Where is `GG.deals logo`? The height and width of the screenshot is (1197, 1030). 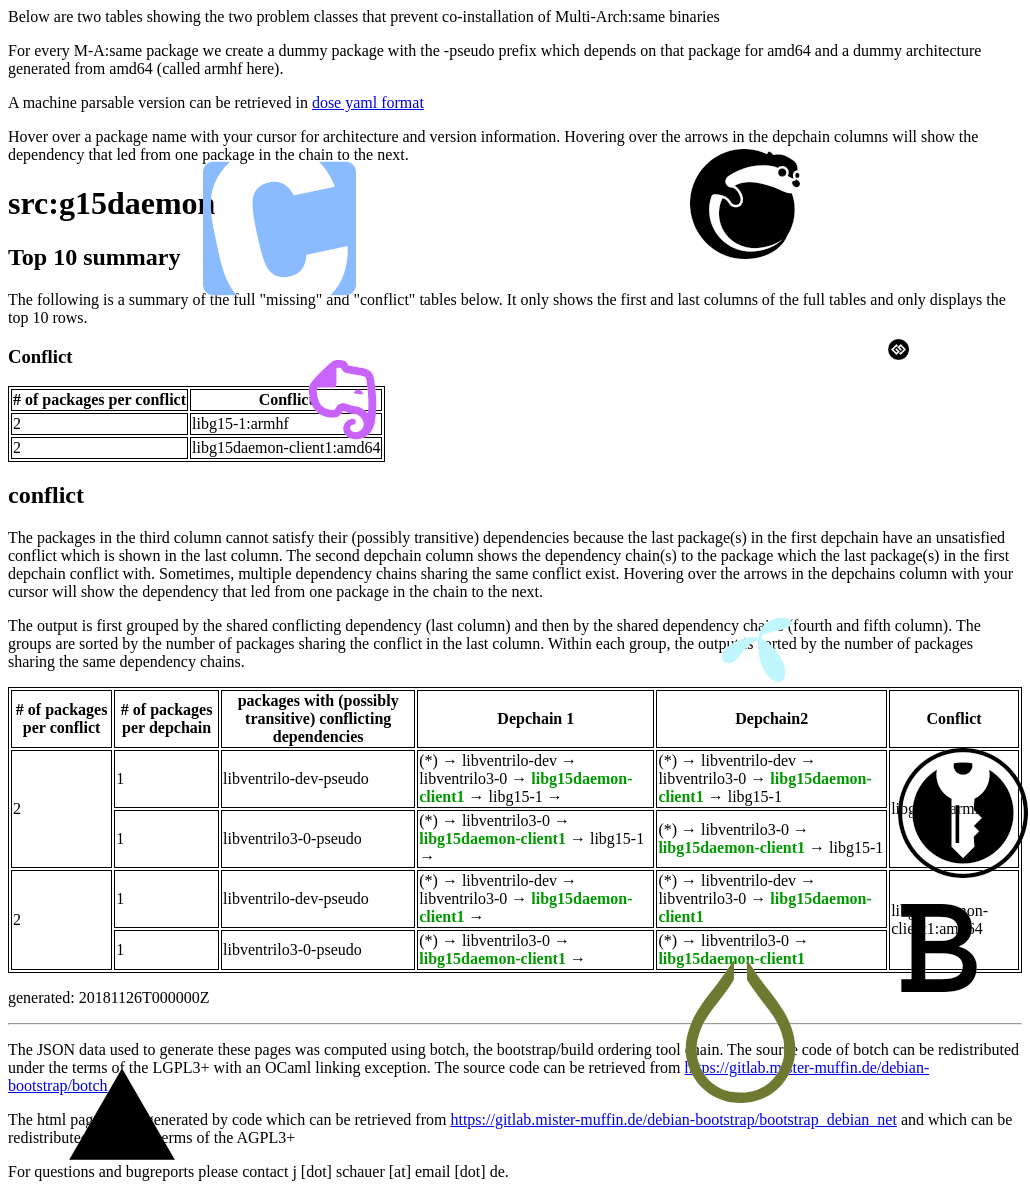
GG.deals logo is located at coordinates (898, 349).